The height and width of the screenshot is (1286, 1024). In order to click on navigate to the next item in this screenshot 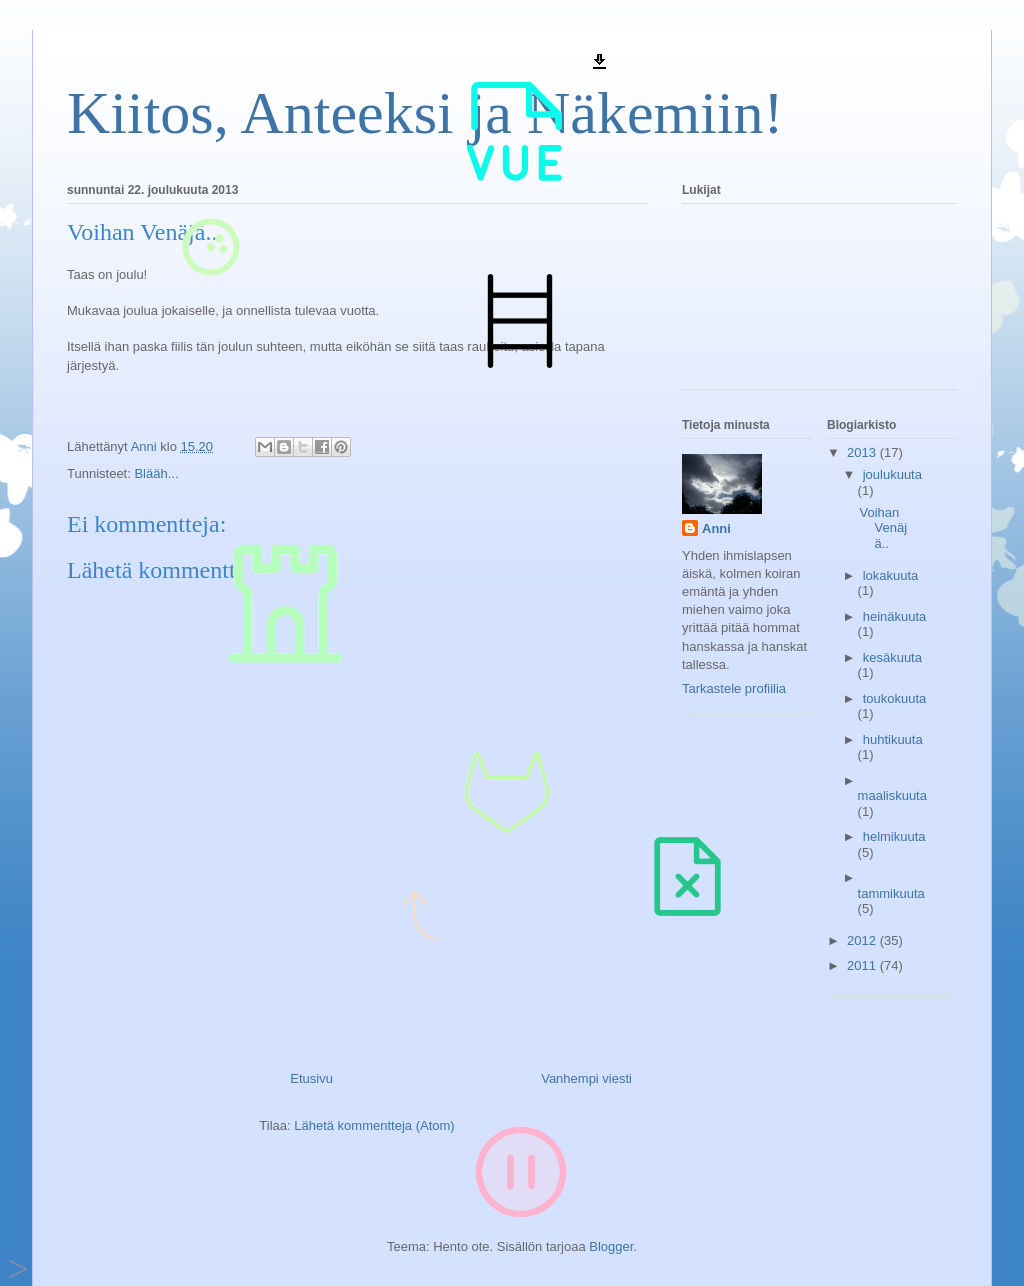, I will do `click(17, 1269)`.